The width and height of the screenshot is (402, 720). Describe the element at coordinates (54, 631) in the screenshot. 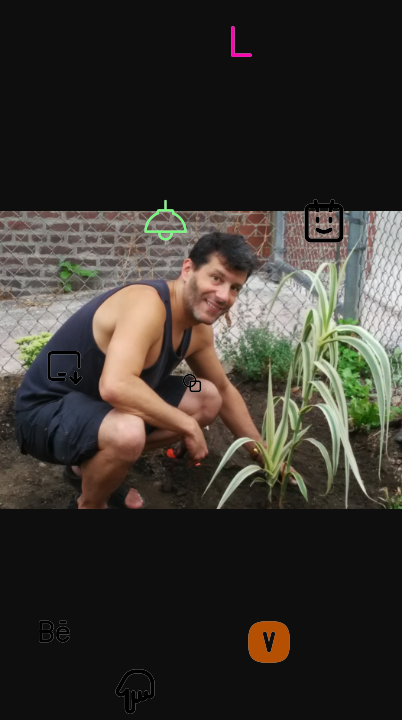

I see `visit behance profile` at that location.